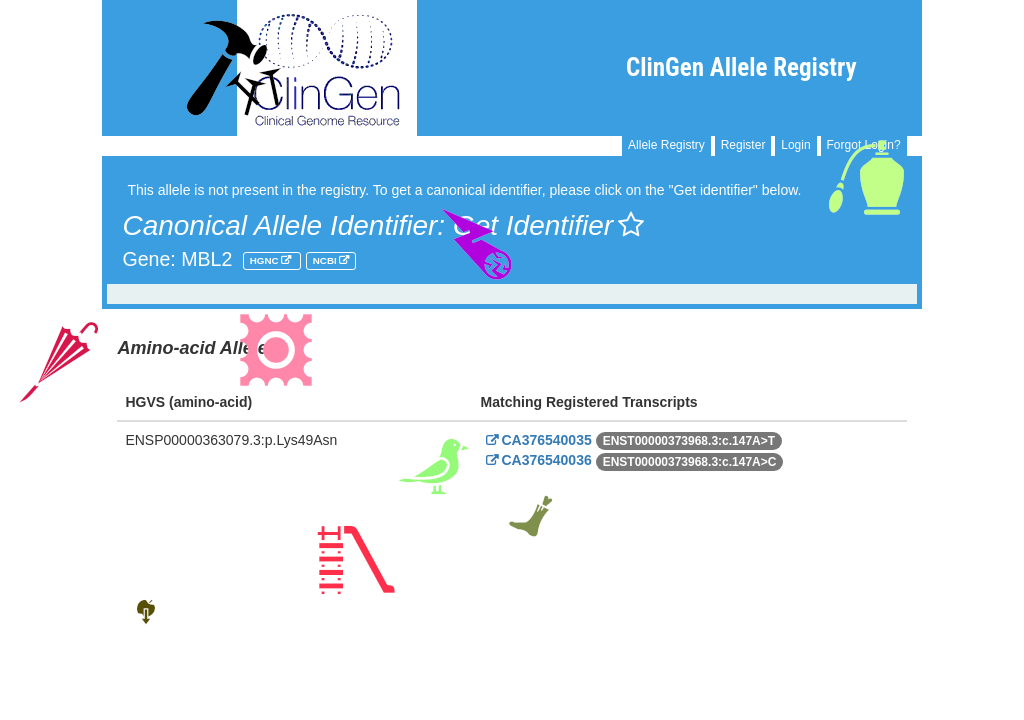  Describe the element at coordinates (146, 612) in the screenshot. I see `indicates gravitational force or physics simulation` at that location.